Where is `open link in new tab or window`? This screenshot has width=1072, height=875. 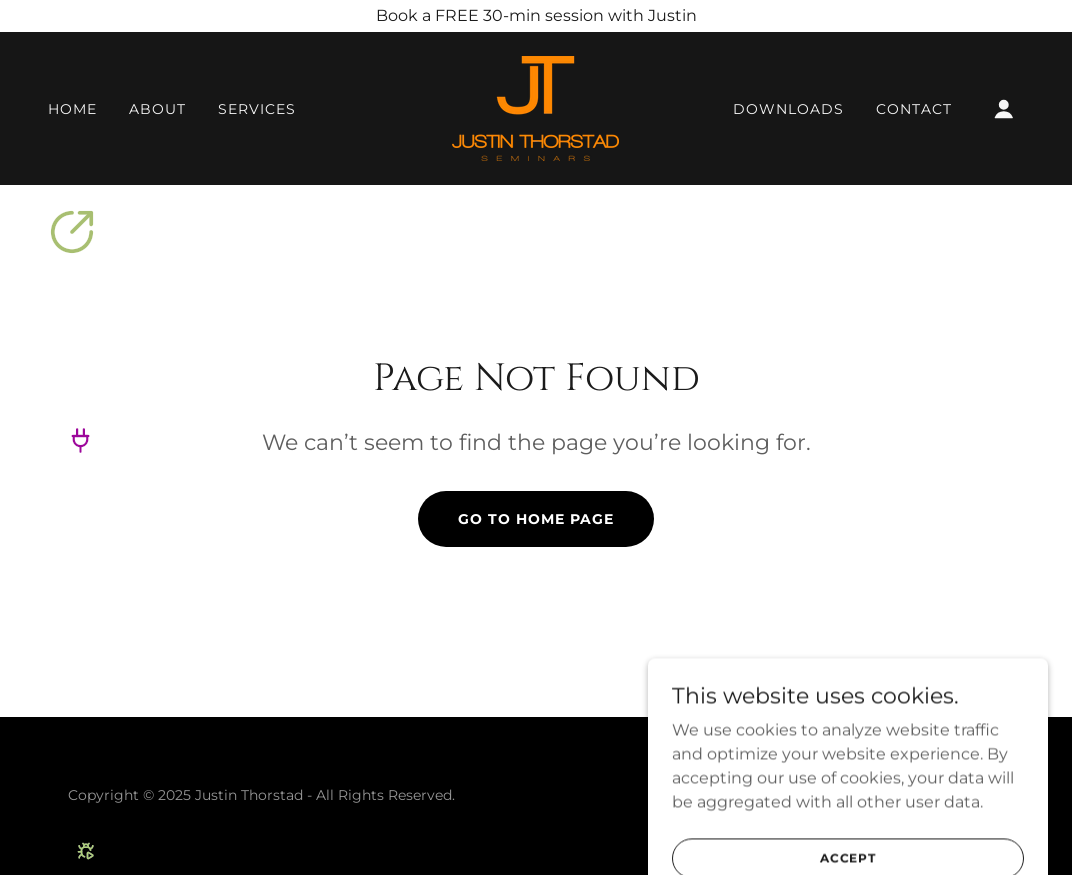
open link in new tab or window is located at coordinates (72, 232).